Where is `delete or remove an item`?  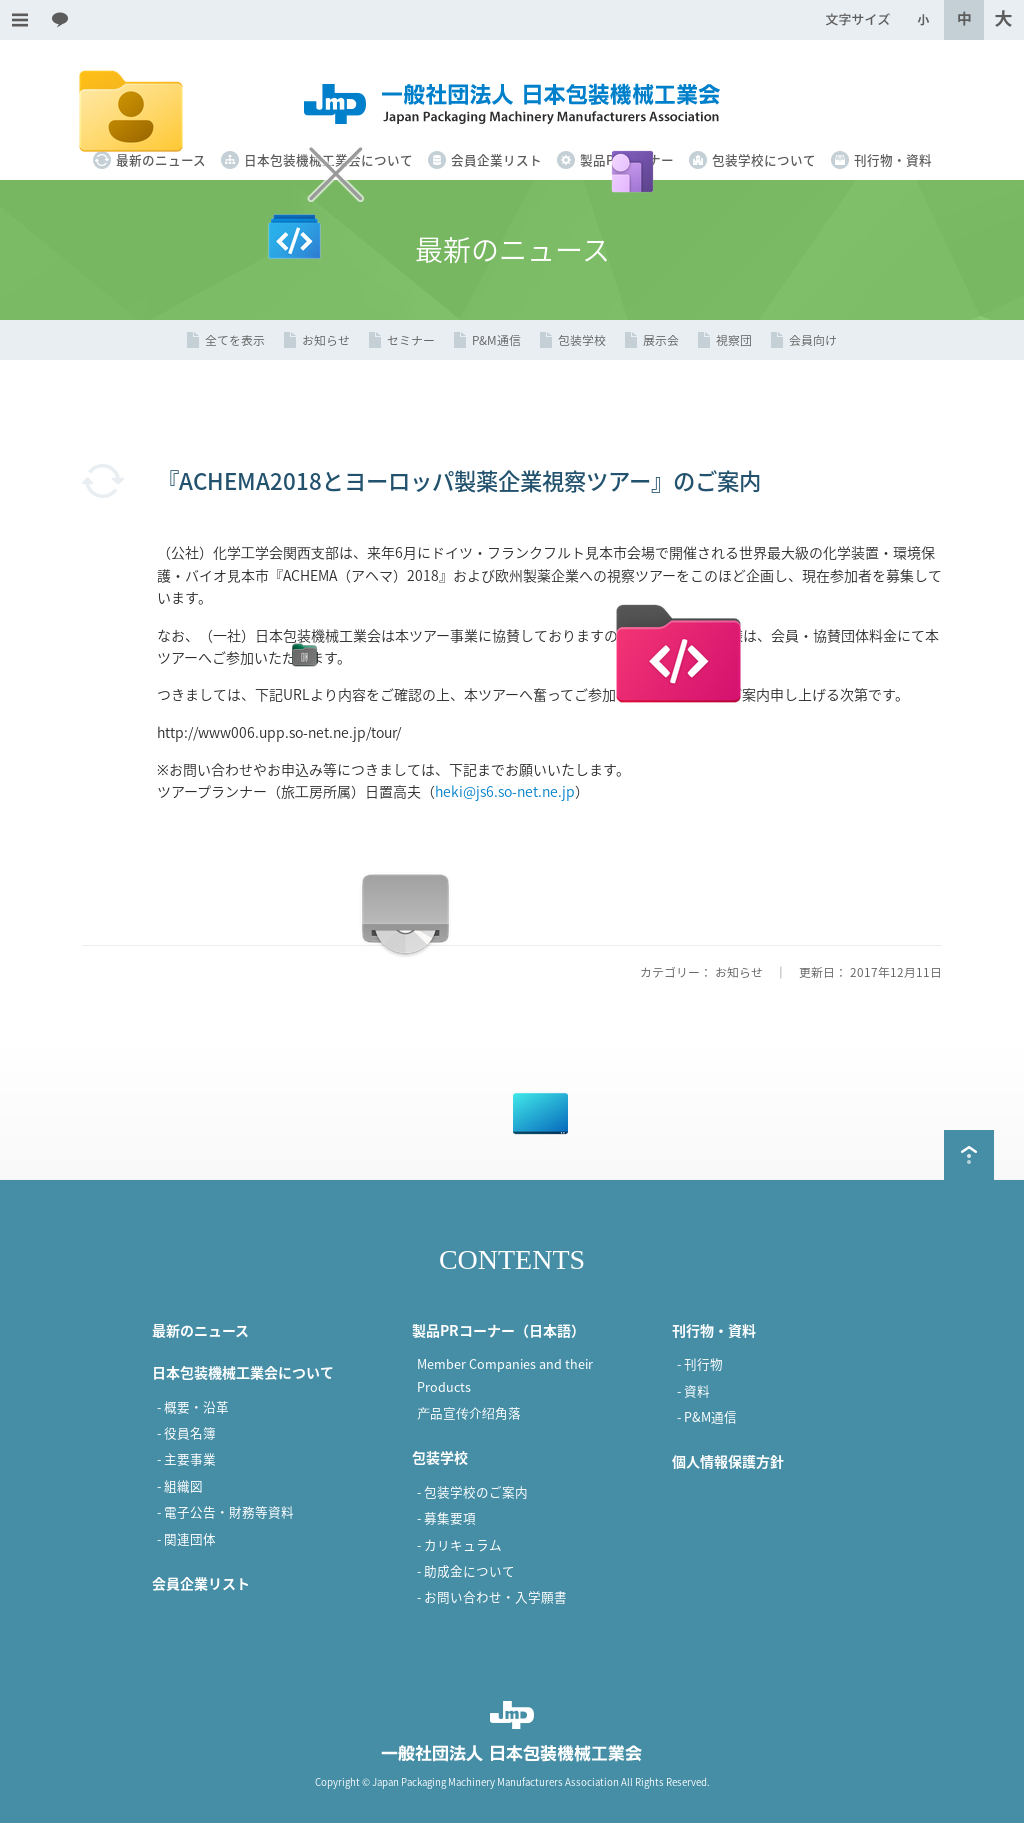
delete or remove an item is located at coordinates (308, 146).